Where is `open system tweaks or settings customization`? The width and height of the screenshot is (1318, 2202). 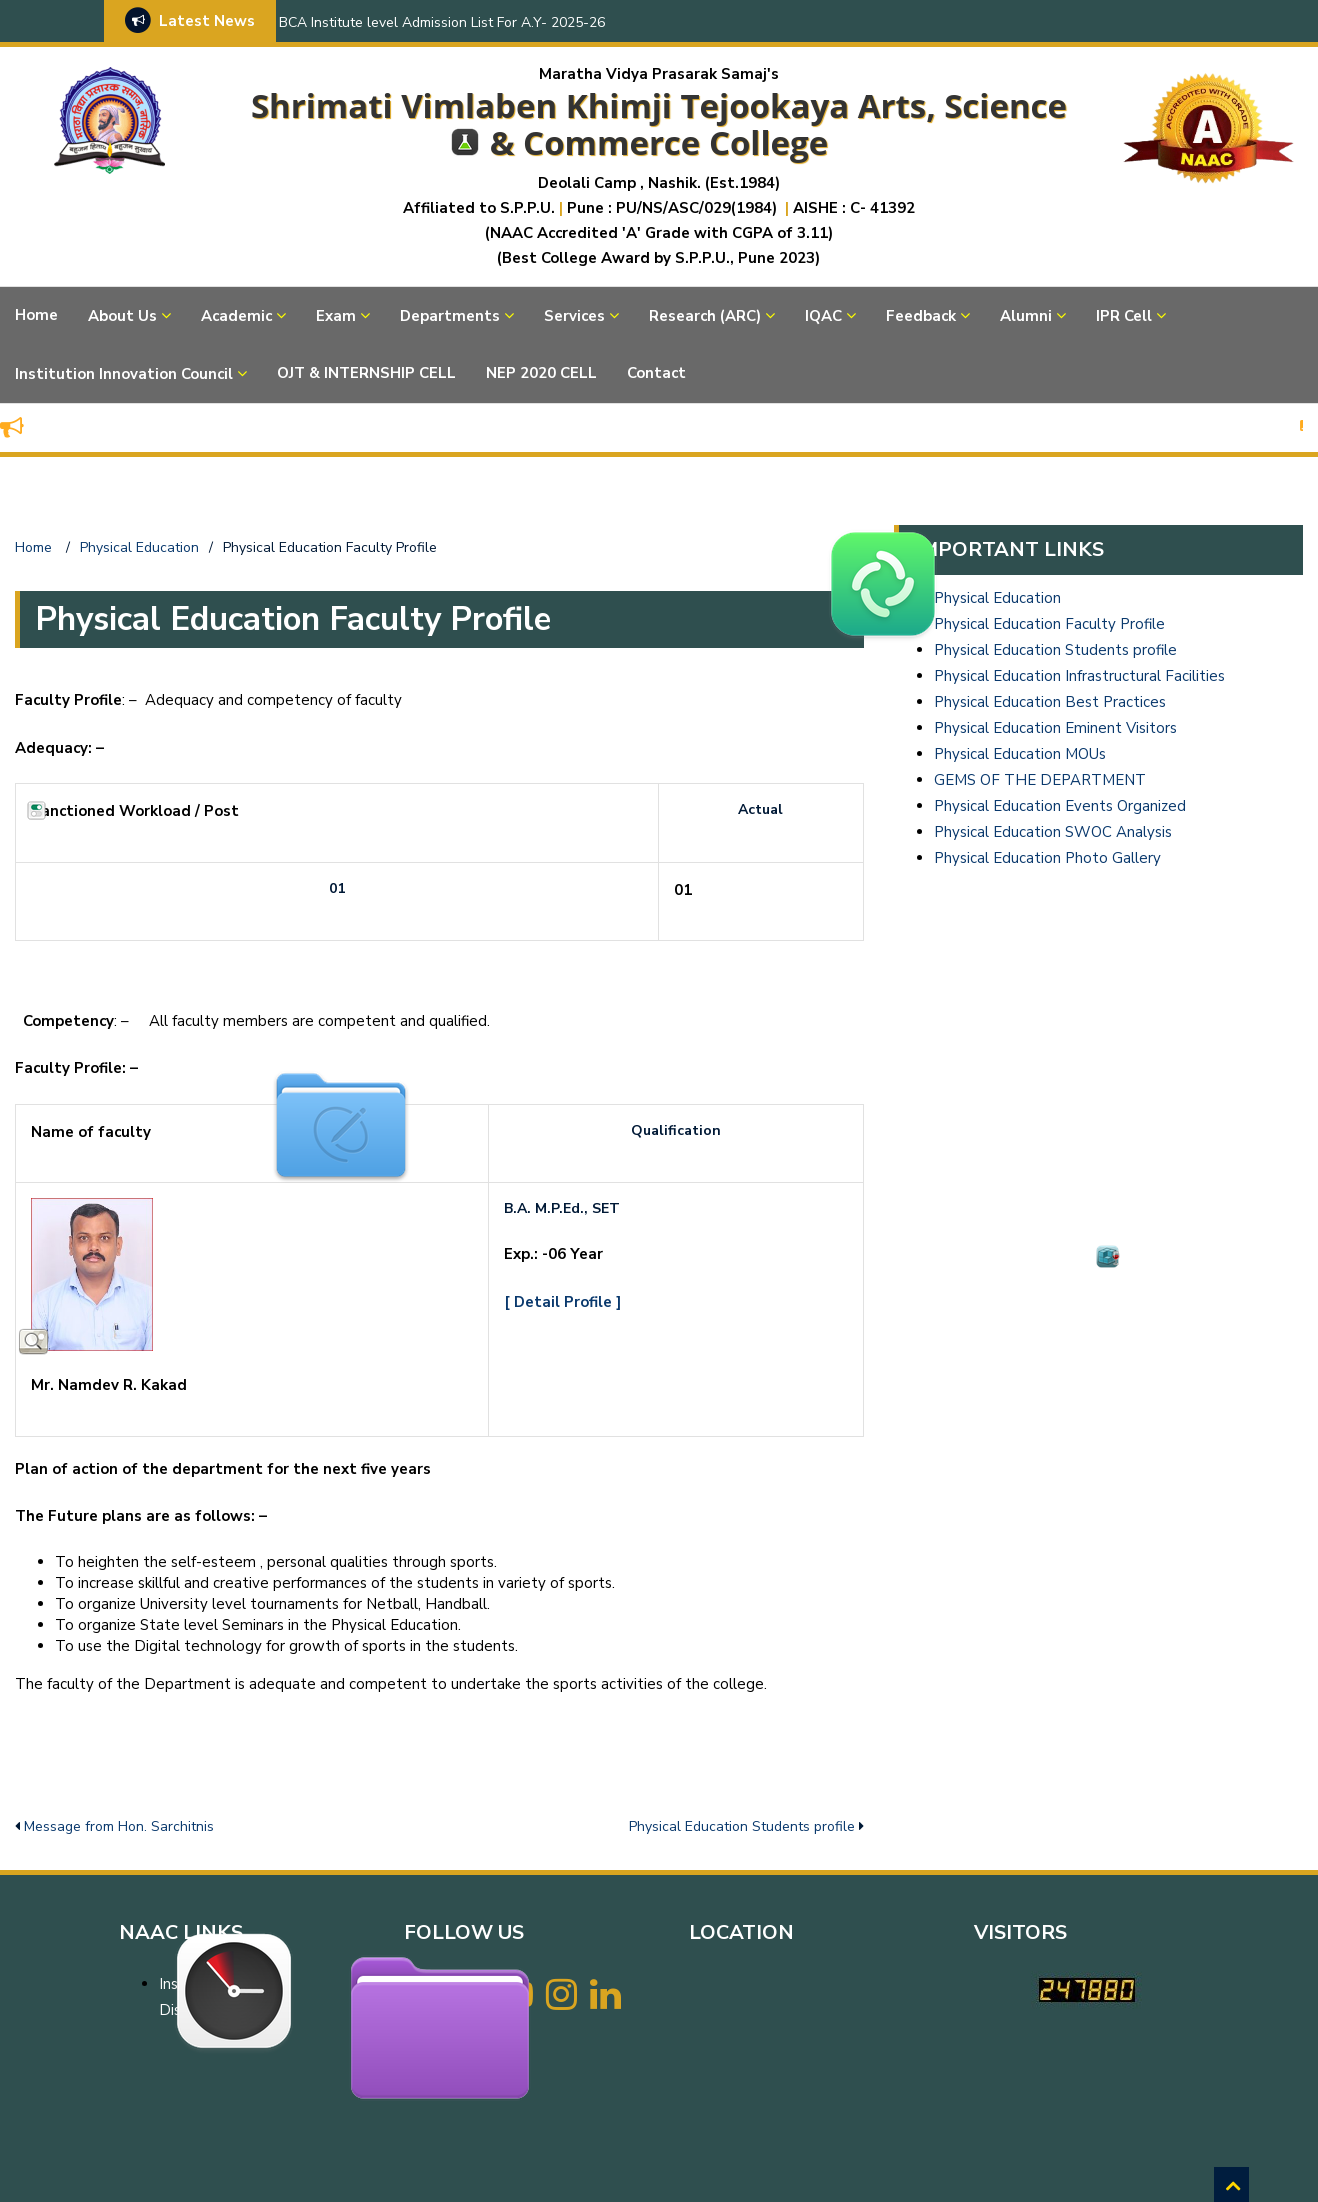 open system tweaks or settings customization is located at coordinates (36, 810).